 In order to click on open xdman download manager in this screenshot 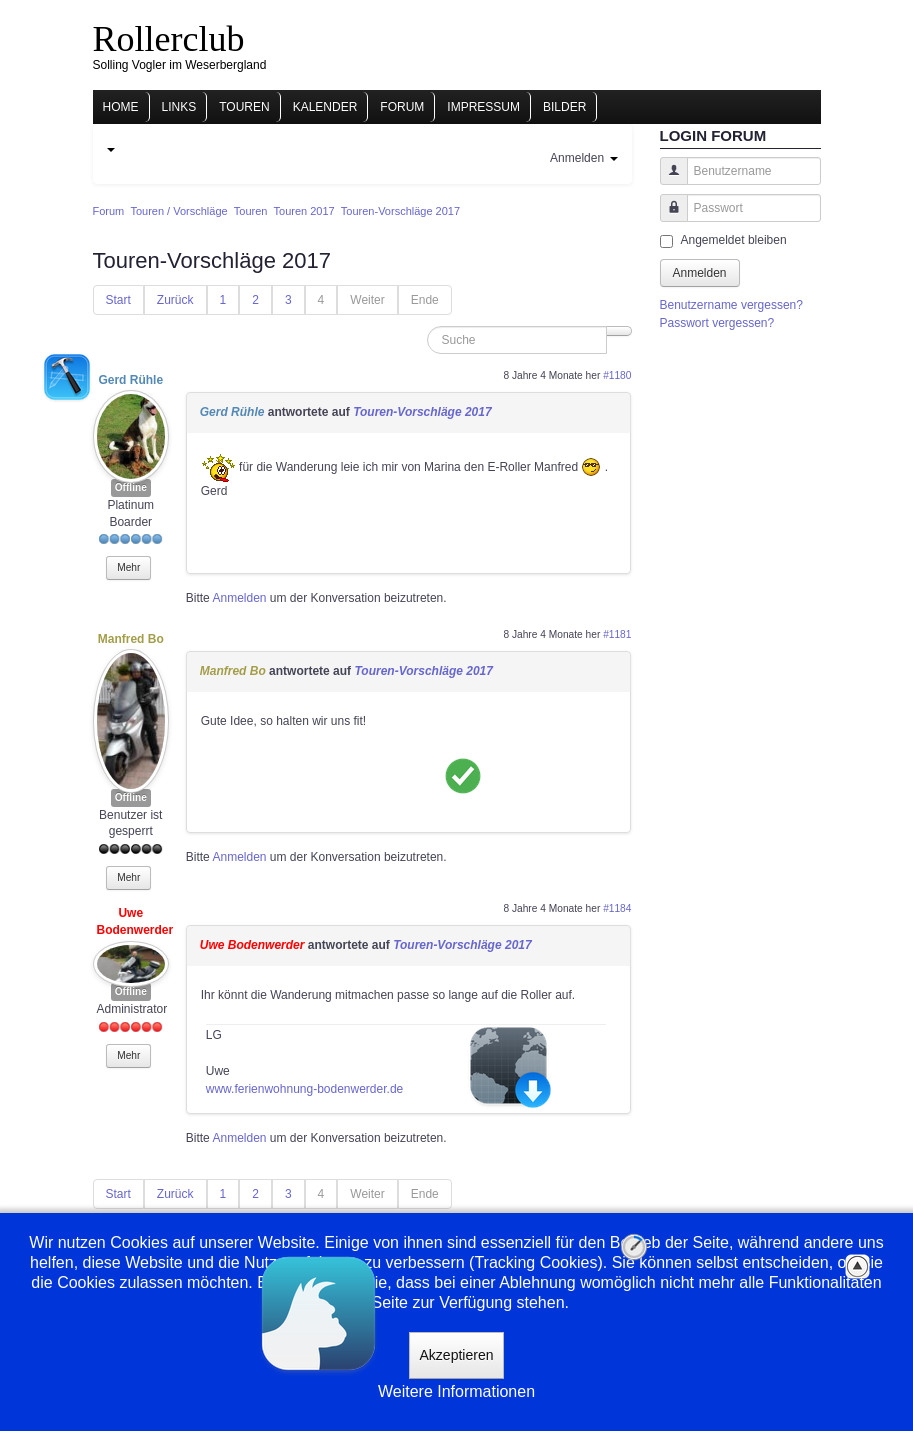, I will do `click(508, 1065)`.